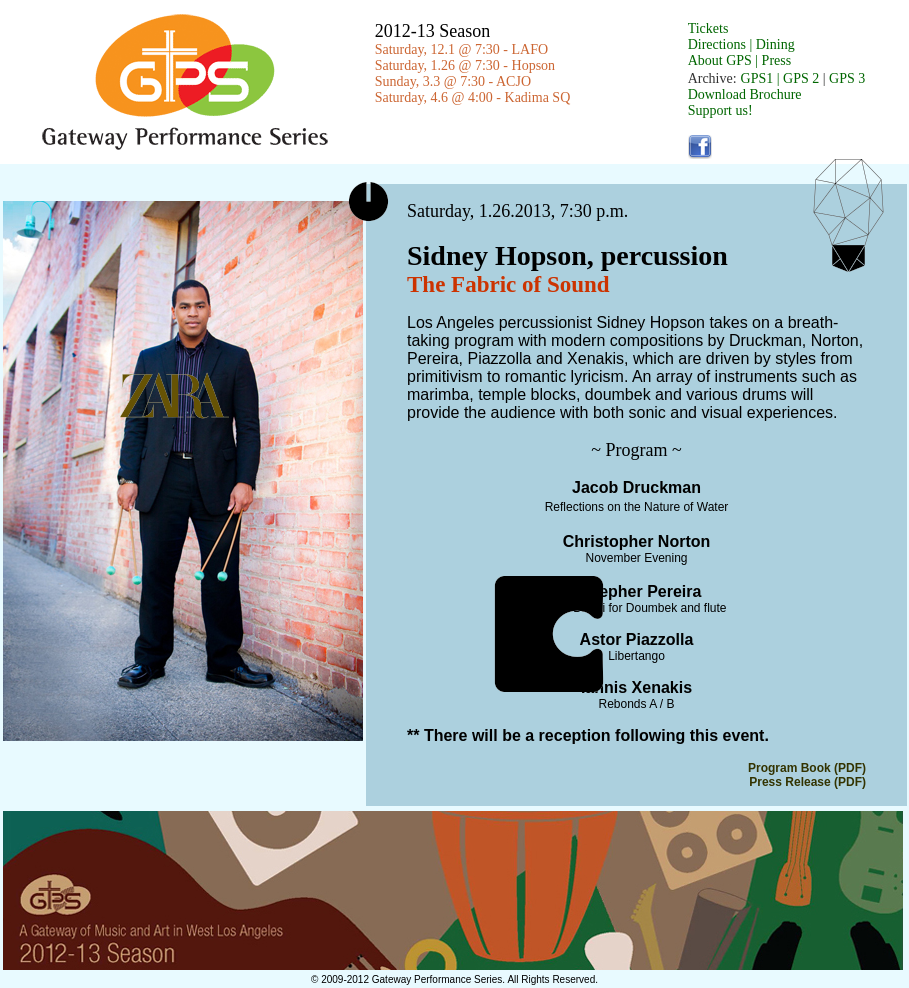 The image size is (909, 988). I want to click on power off or shut down the device, so click(368, 201).